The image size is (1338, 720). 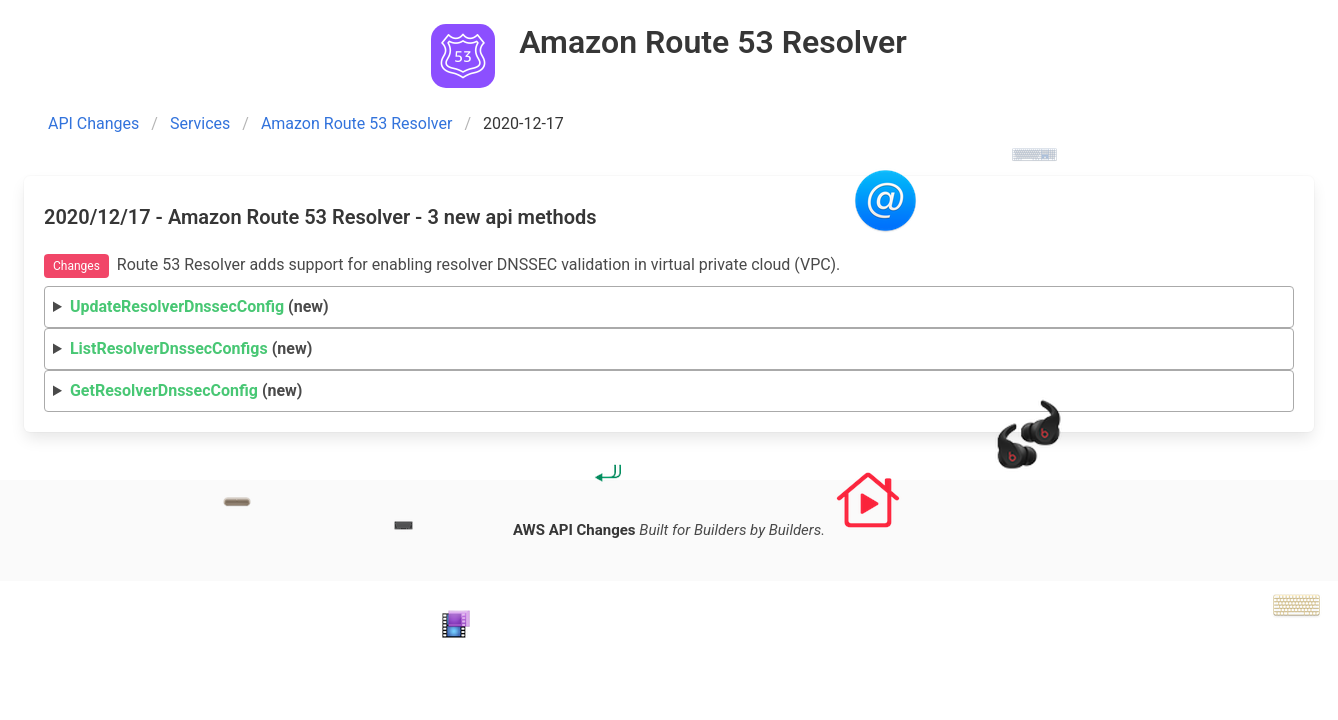 What do you see at coordinates (456, 624) in the screenshot?
I see `filter media library by type or category` at bounding box center [456, 624].